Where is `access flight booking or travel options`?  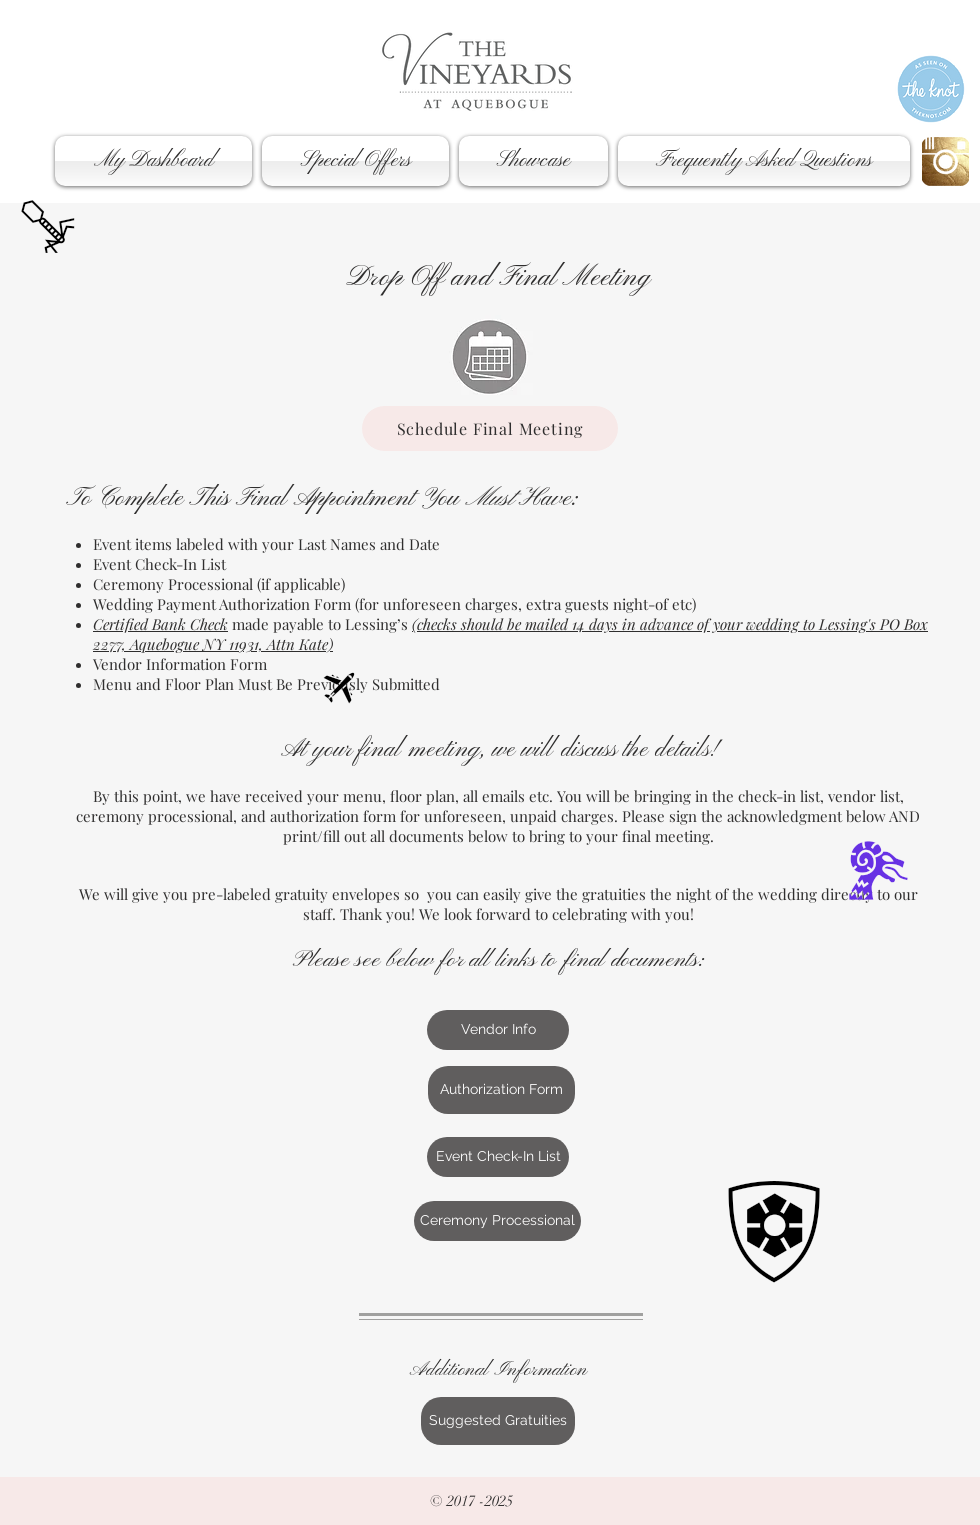 access flight booking or travel options is located at coordinates (338, 688).